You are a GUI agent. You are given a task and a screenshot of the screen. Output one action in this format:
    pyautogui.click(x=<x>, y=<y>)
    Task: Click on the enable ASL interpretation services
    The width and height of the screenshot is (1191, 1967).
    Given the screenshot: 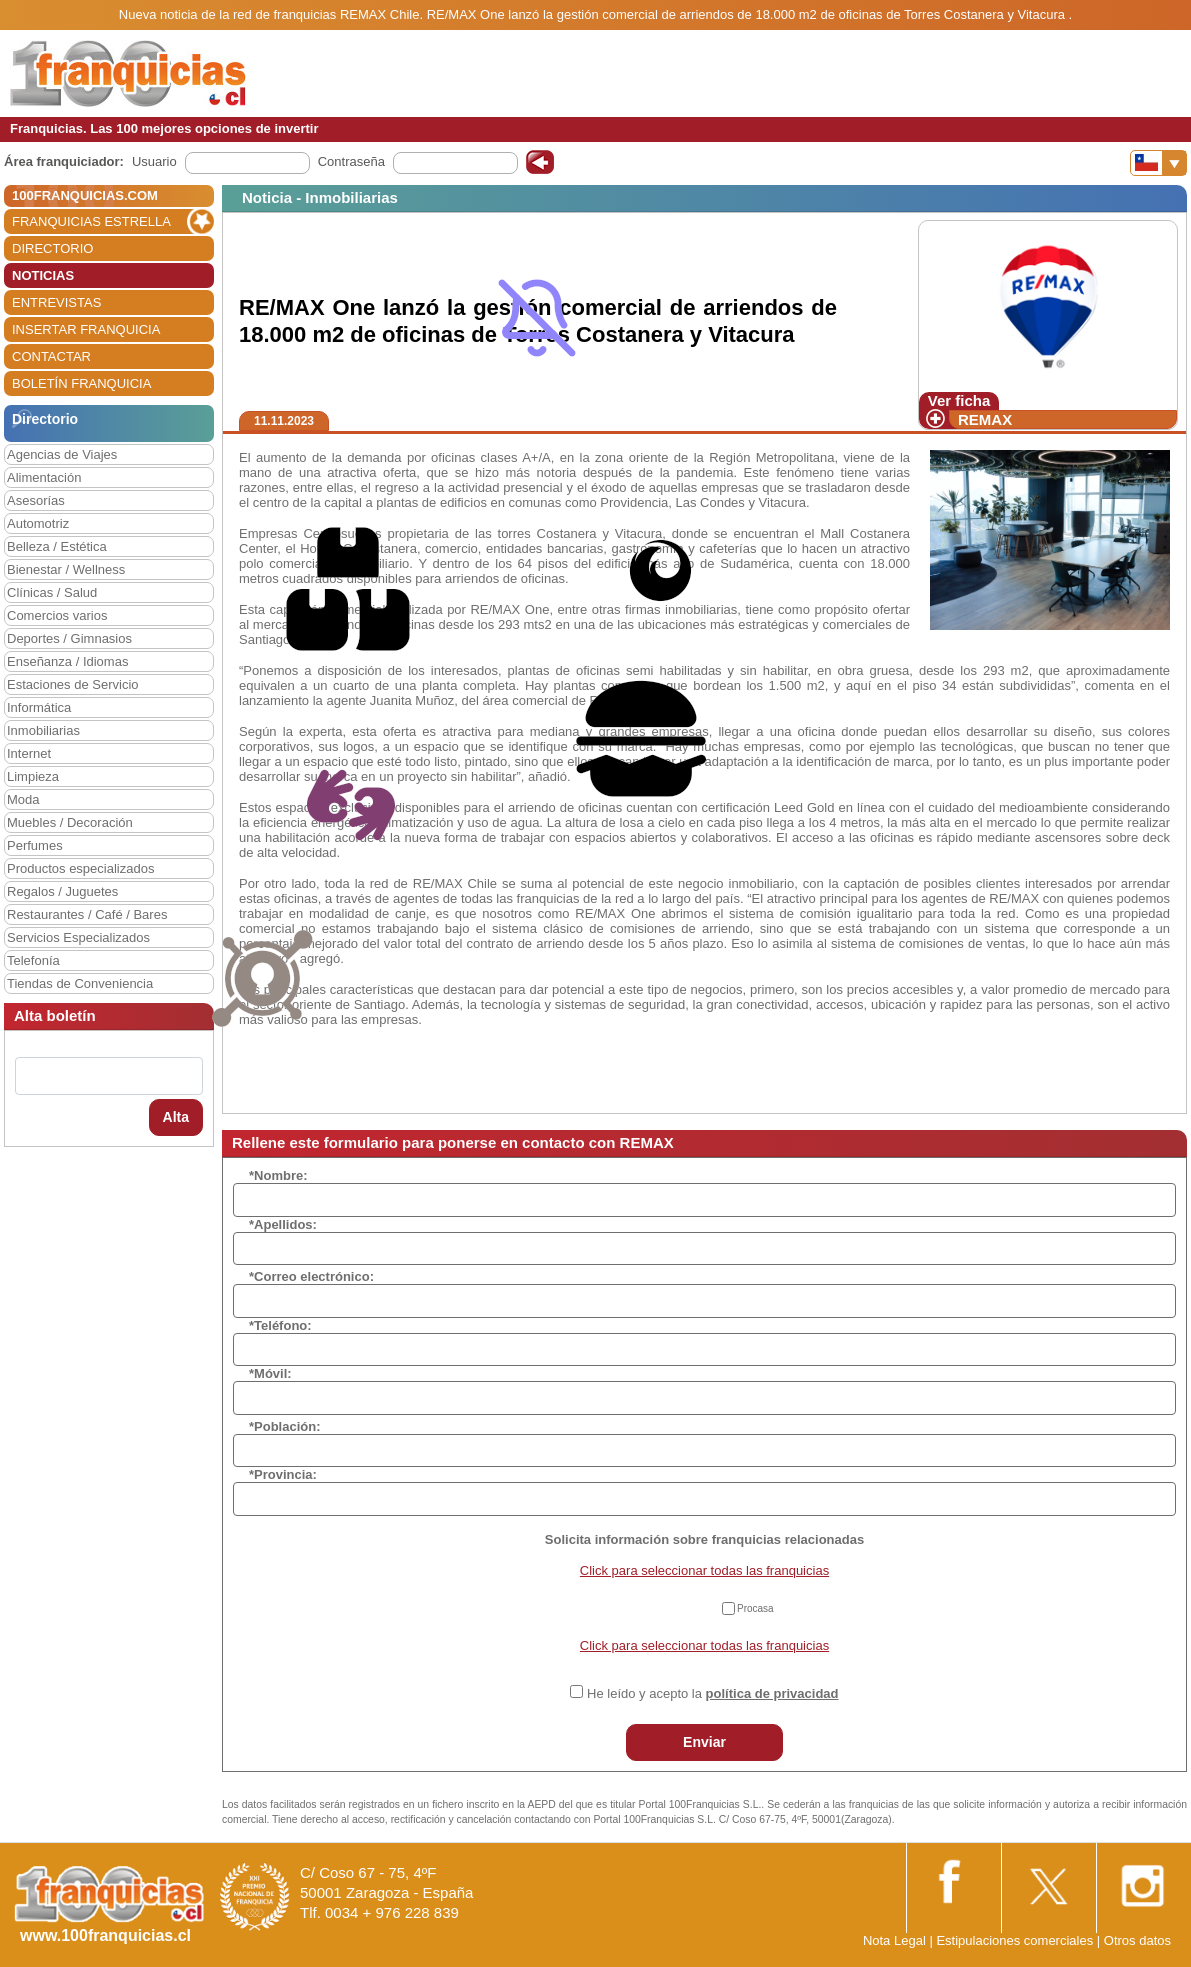 What is the action you would take?
    pyautogui.click(x=351, y=805)
    